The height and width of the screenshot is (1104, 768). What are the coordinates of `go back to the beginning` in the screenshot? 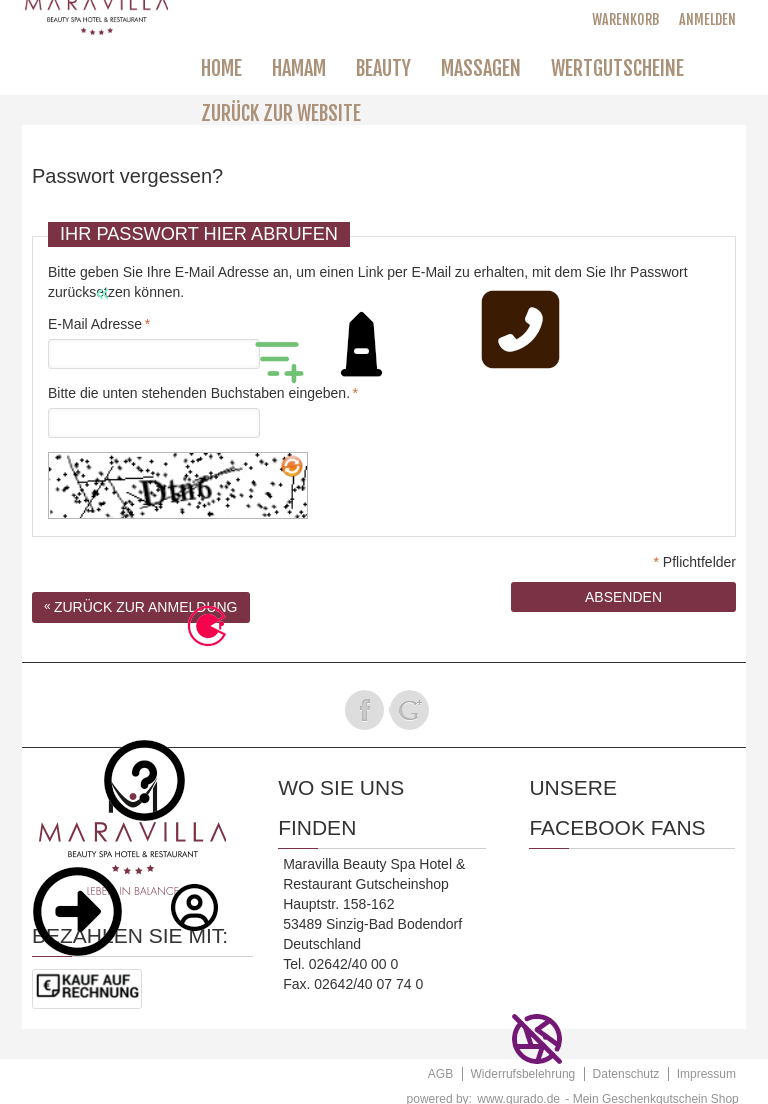 It's located at (103, 294).